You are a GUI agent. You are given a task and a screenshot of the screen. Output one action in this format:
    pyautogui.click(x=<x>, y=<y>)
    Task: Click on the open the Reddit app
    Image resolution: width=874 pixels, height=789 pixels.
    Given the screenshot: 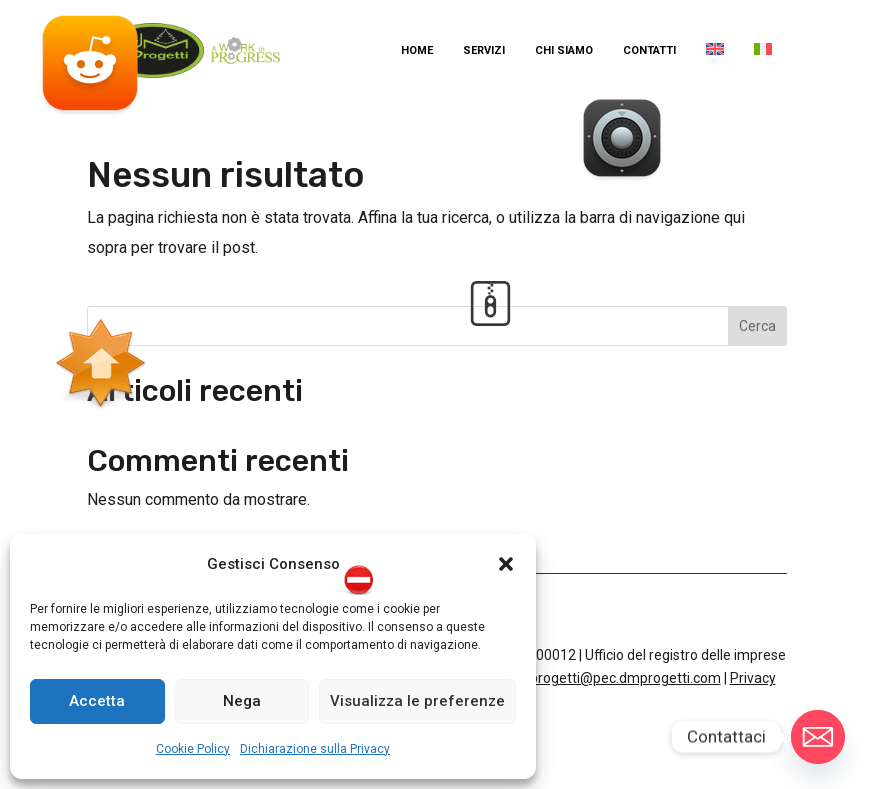 What is the action you would take?
    pyautogui.click(x=90, y=63)
    